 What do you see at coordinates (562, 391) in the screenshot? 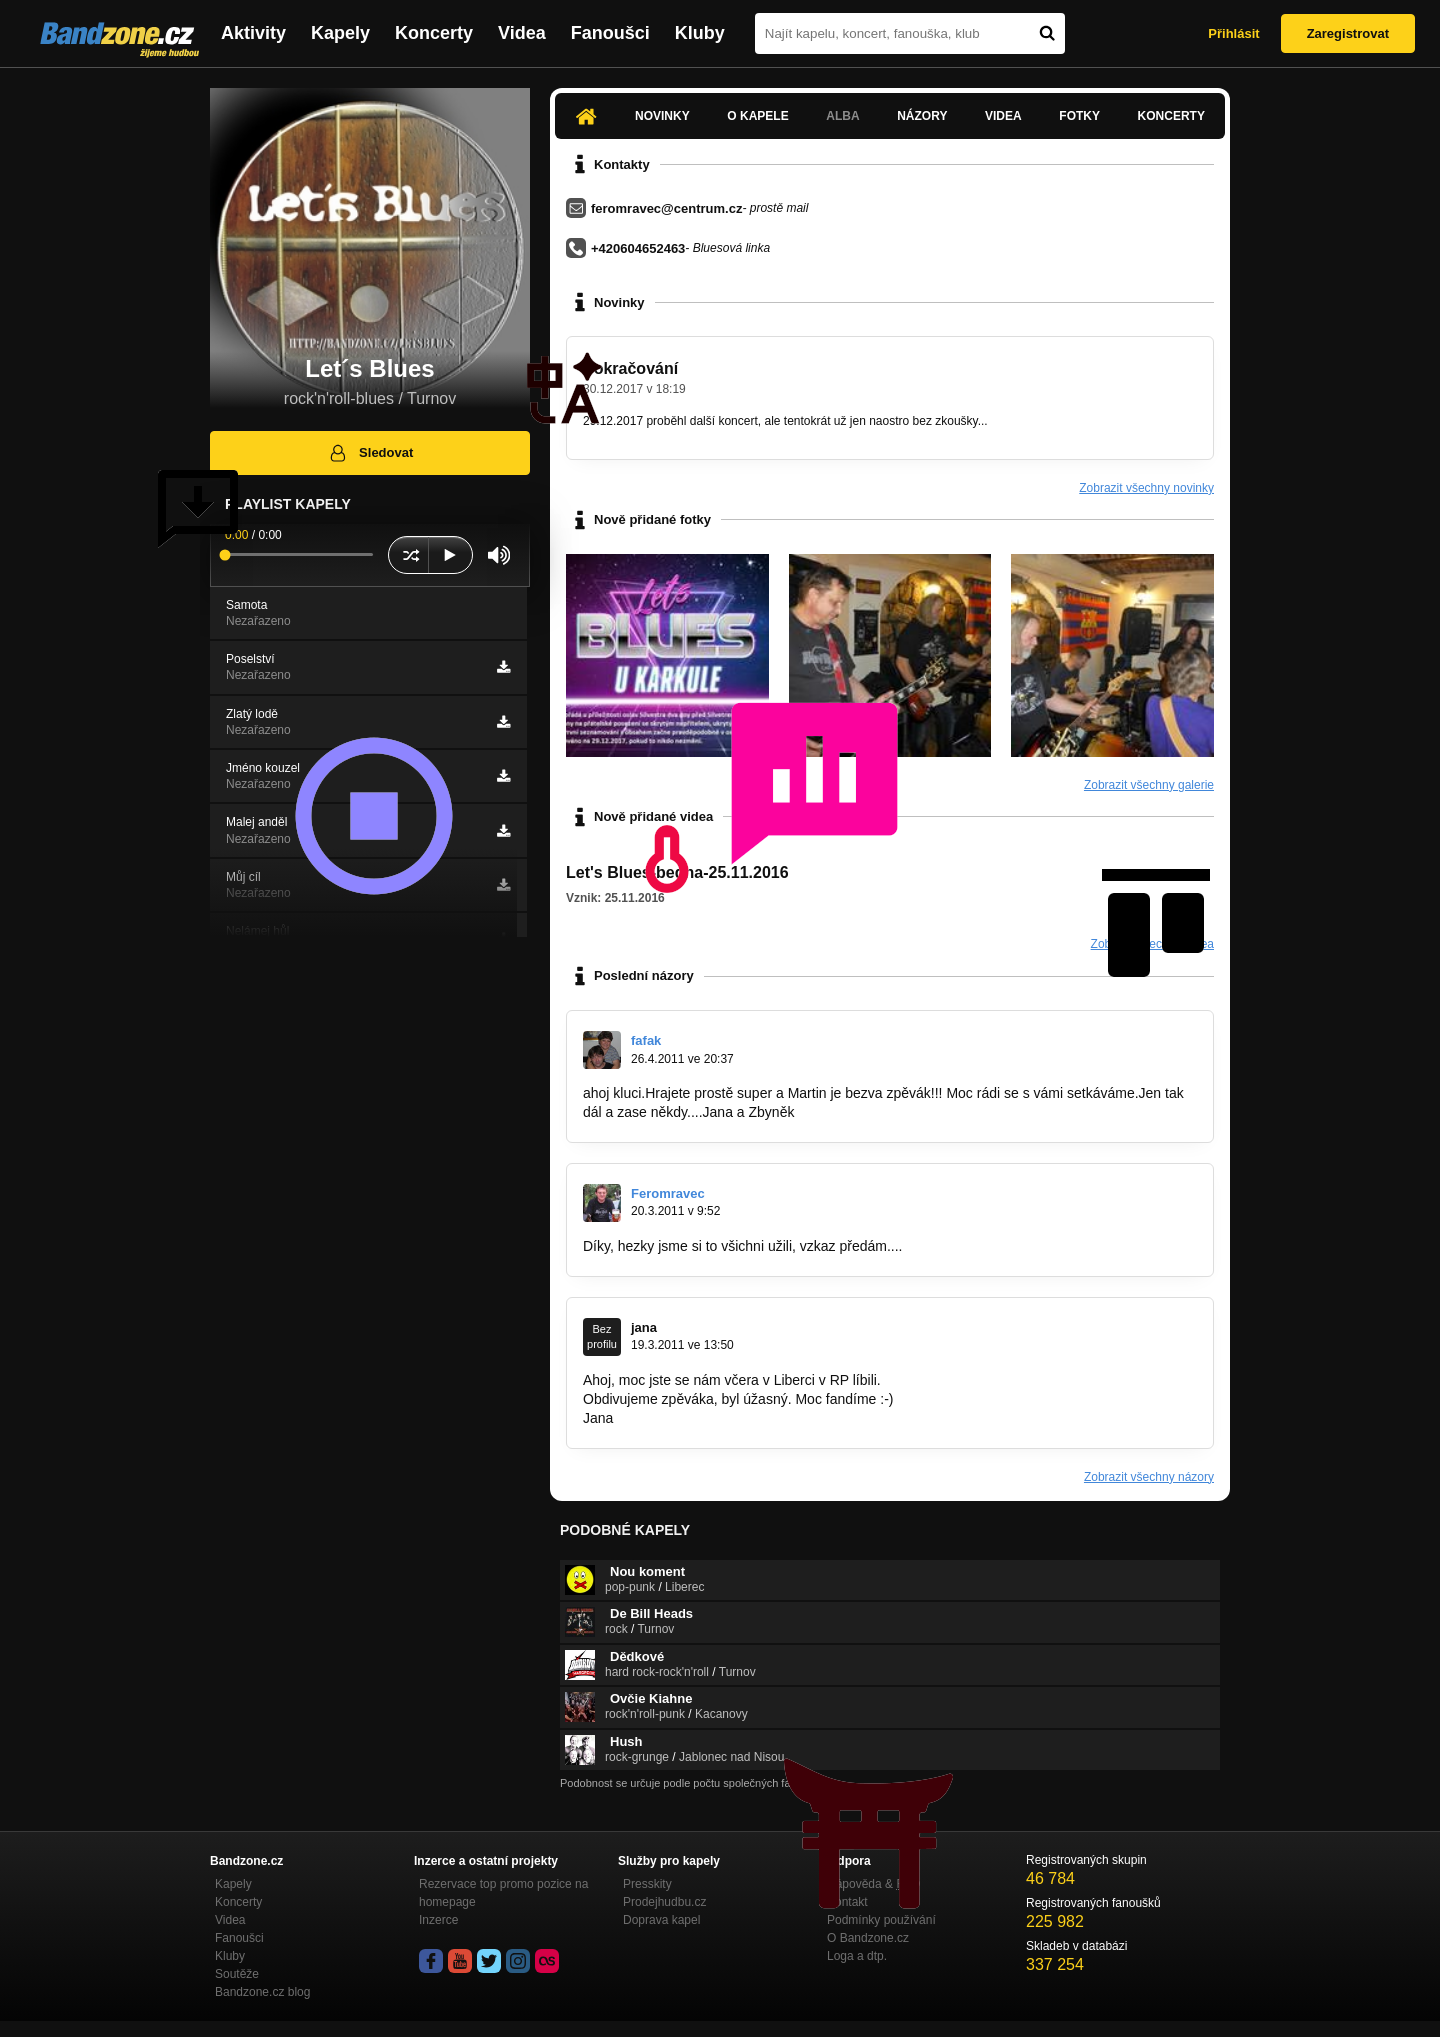
I see `translate text using AI` at bounding box center [562, 391].